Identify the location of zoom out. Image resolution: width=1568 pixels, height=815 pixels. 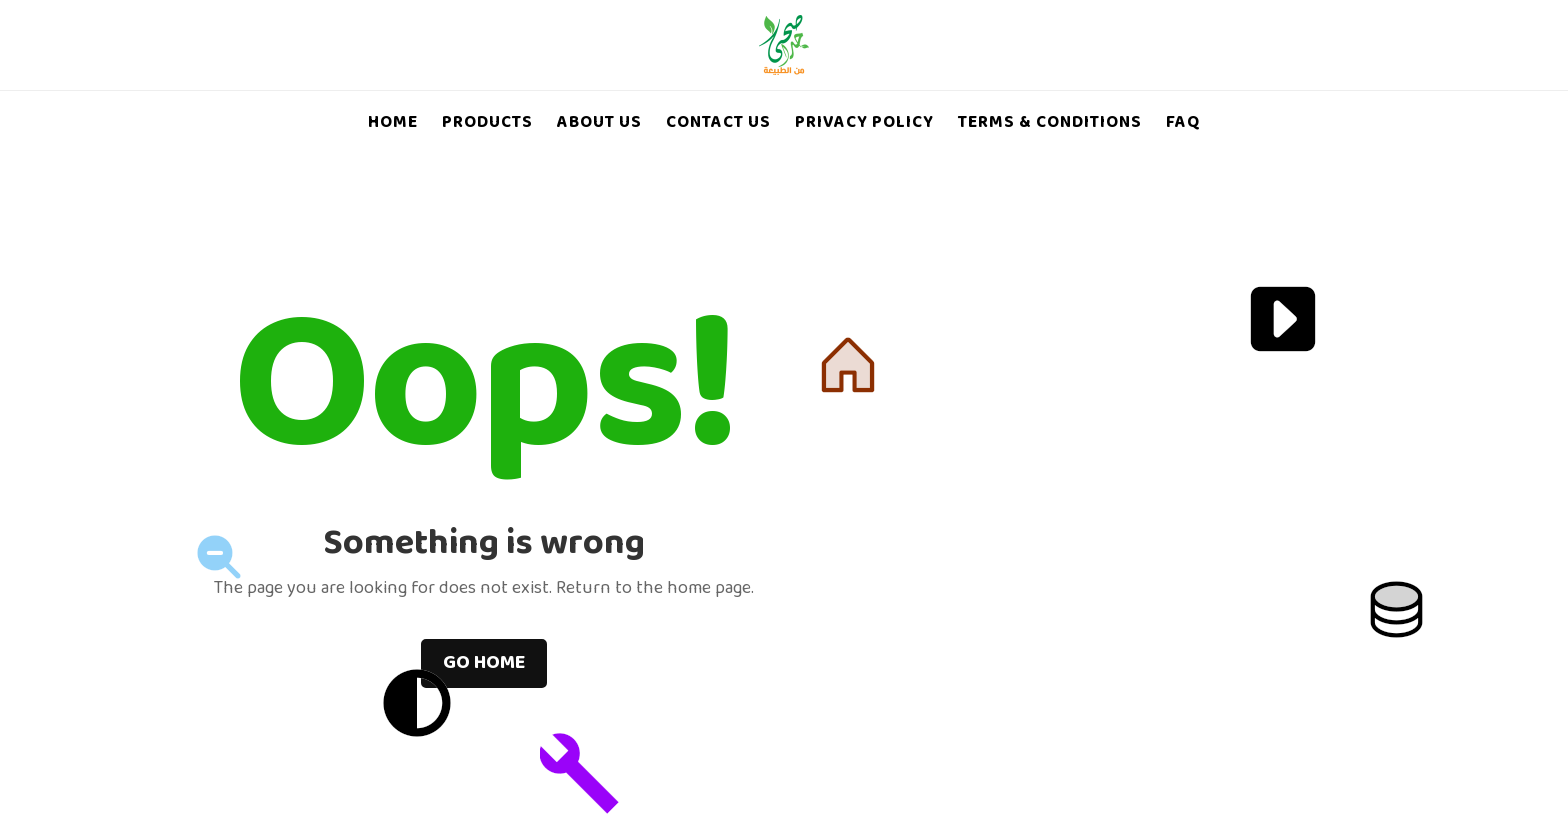
(219, 557).